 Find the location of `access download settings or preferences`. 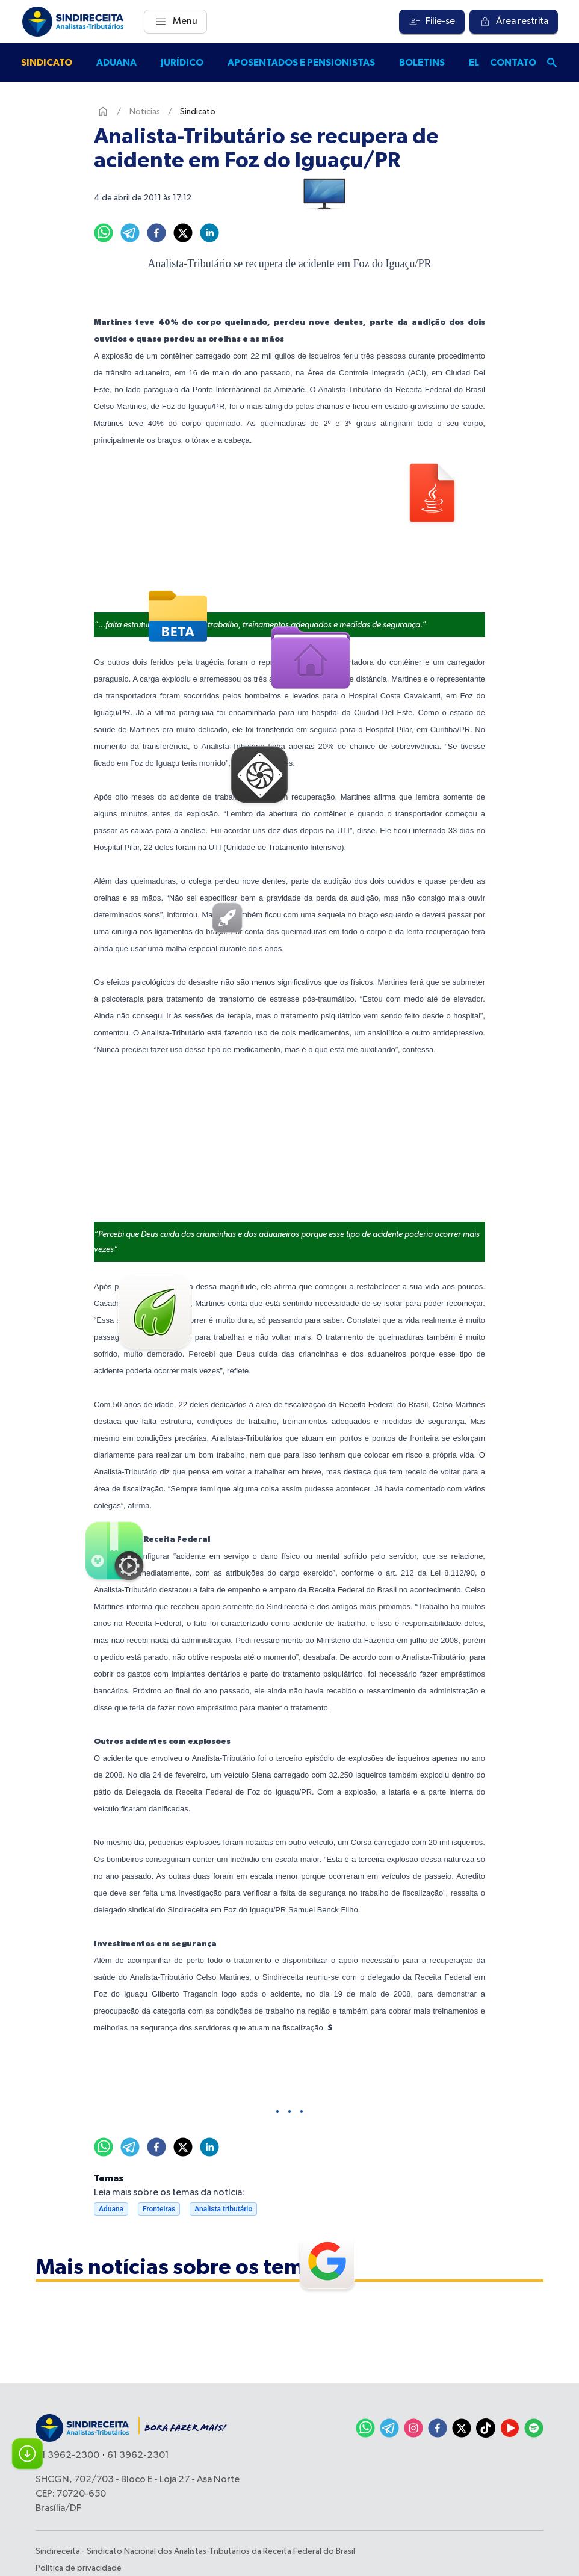

access download settings or preferences is located at coordinates (27, 2454).